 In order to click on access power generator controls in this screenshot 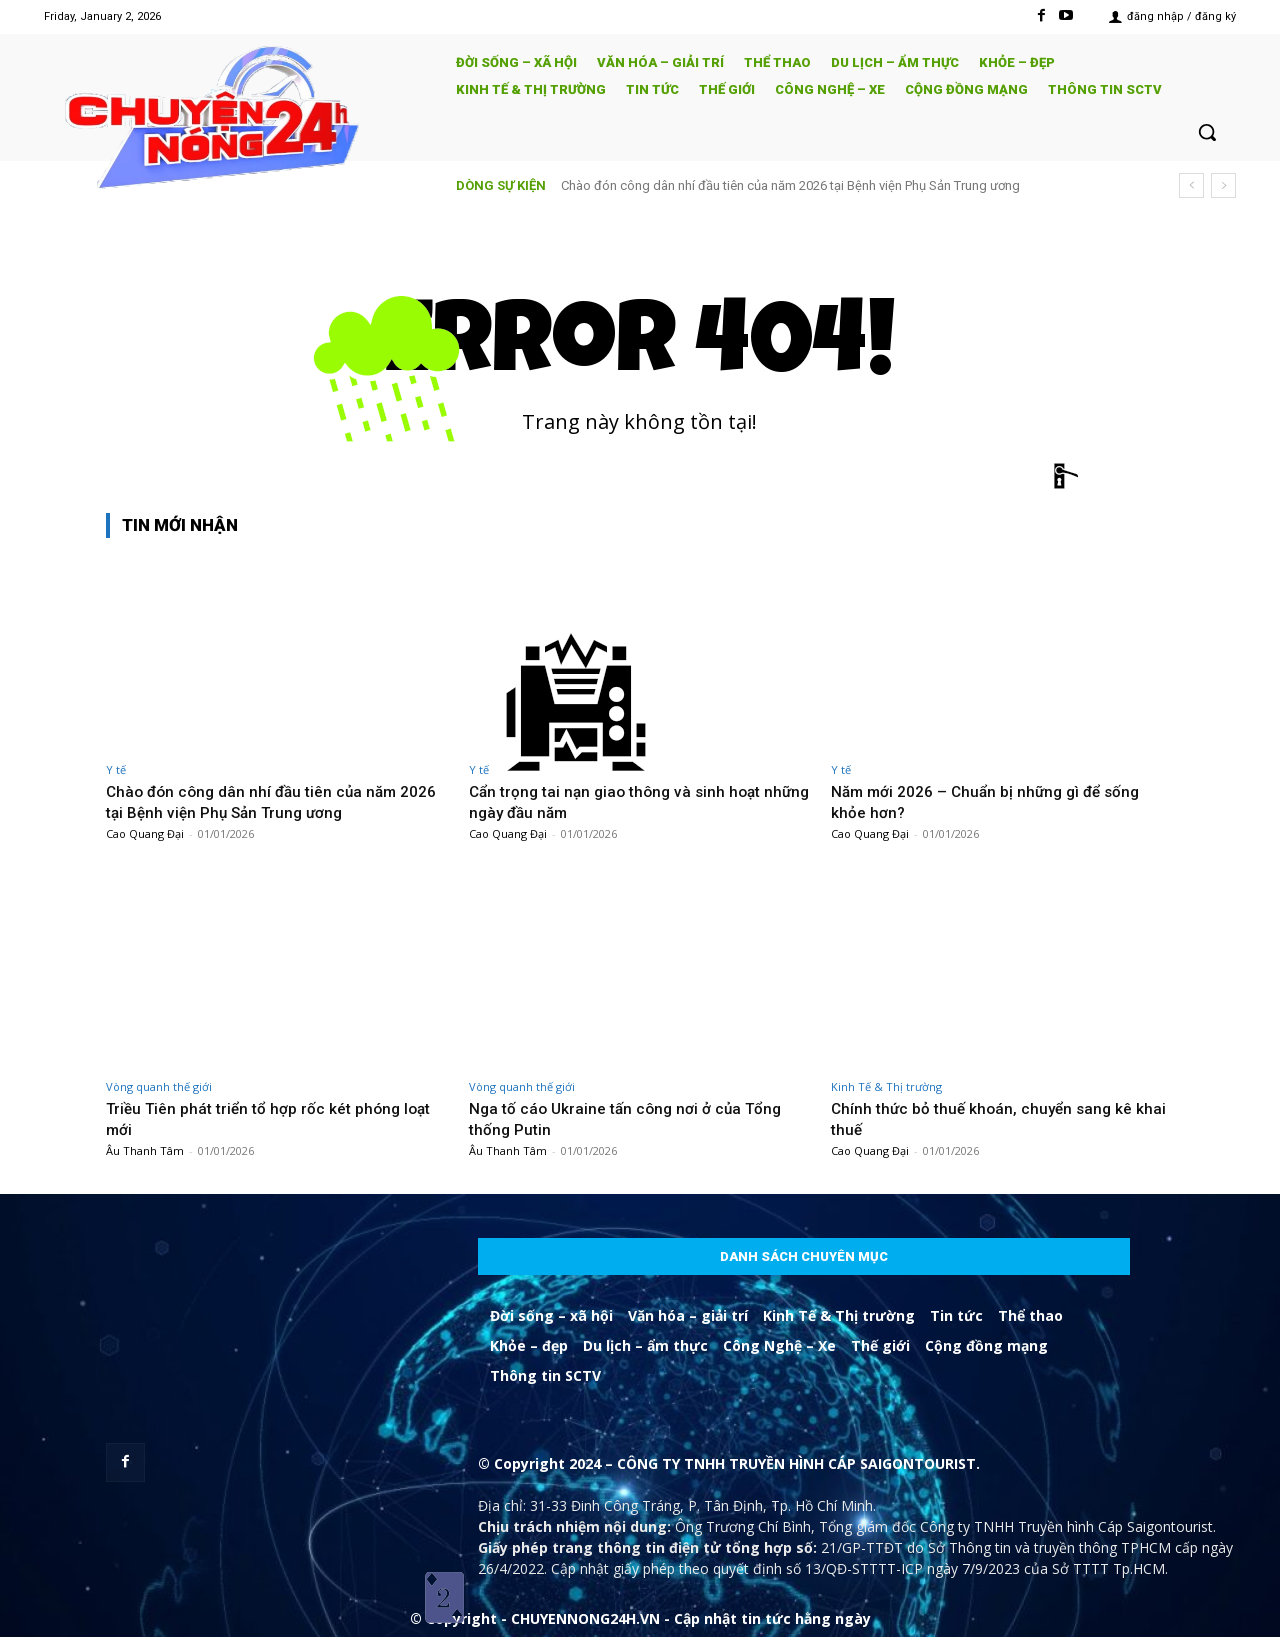, I will do `click(576, 702)`.